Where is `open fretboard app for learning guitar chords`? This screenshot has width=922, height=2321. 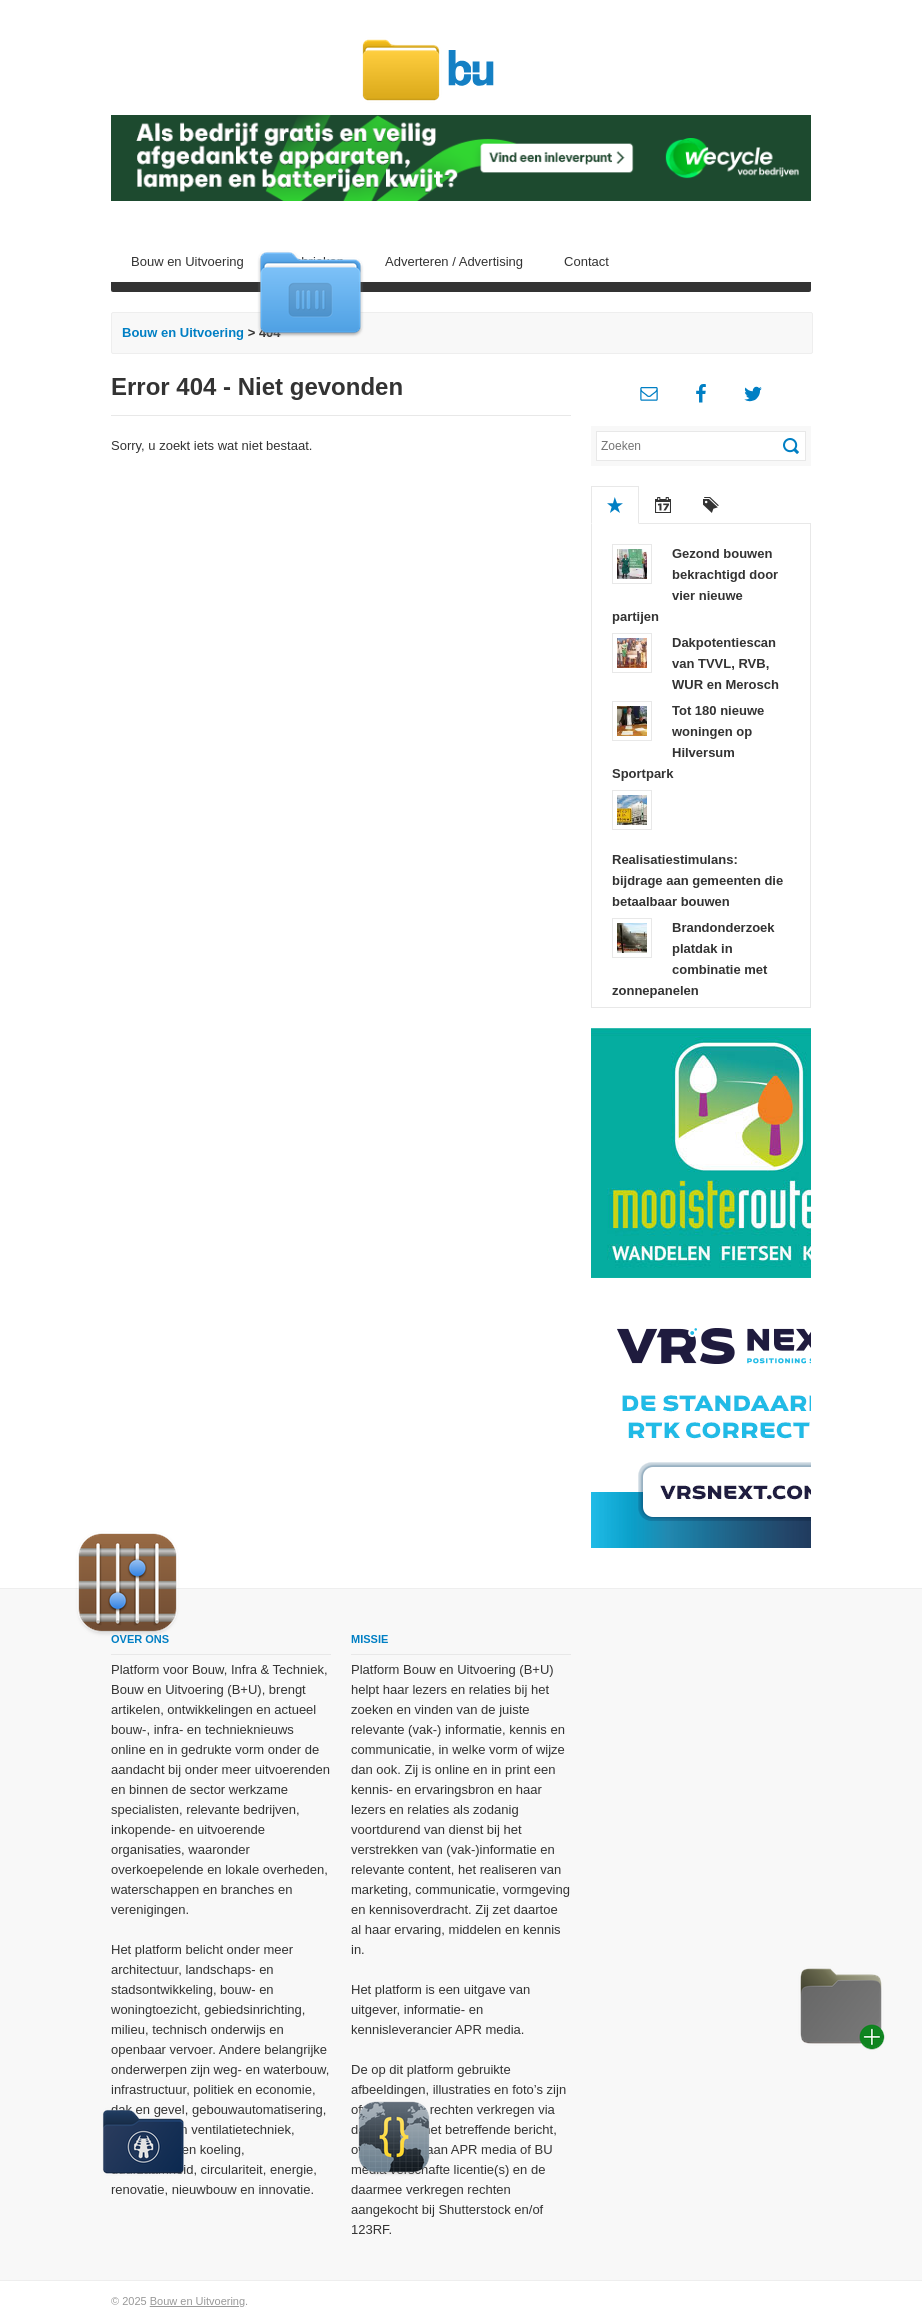 open fretboard app for learning guitar chords is located at coordinates (127, 1582).